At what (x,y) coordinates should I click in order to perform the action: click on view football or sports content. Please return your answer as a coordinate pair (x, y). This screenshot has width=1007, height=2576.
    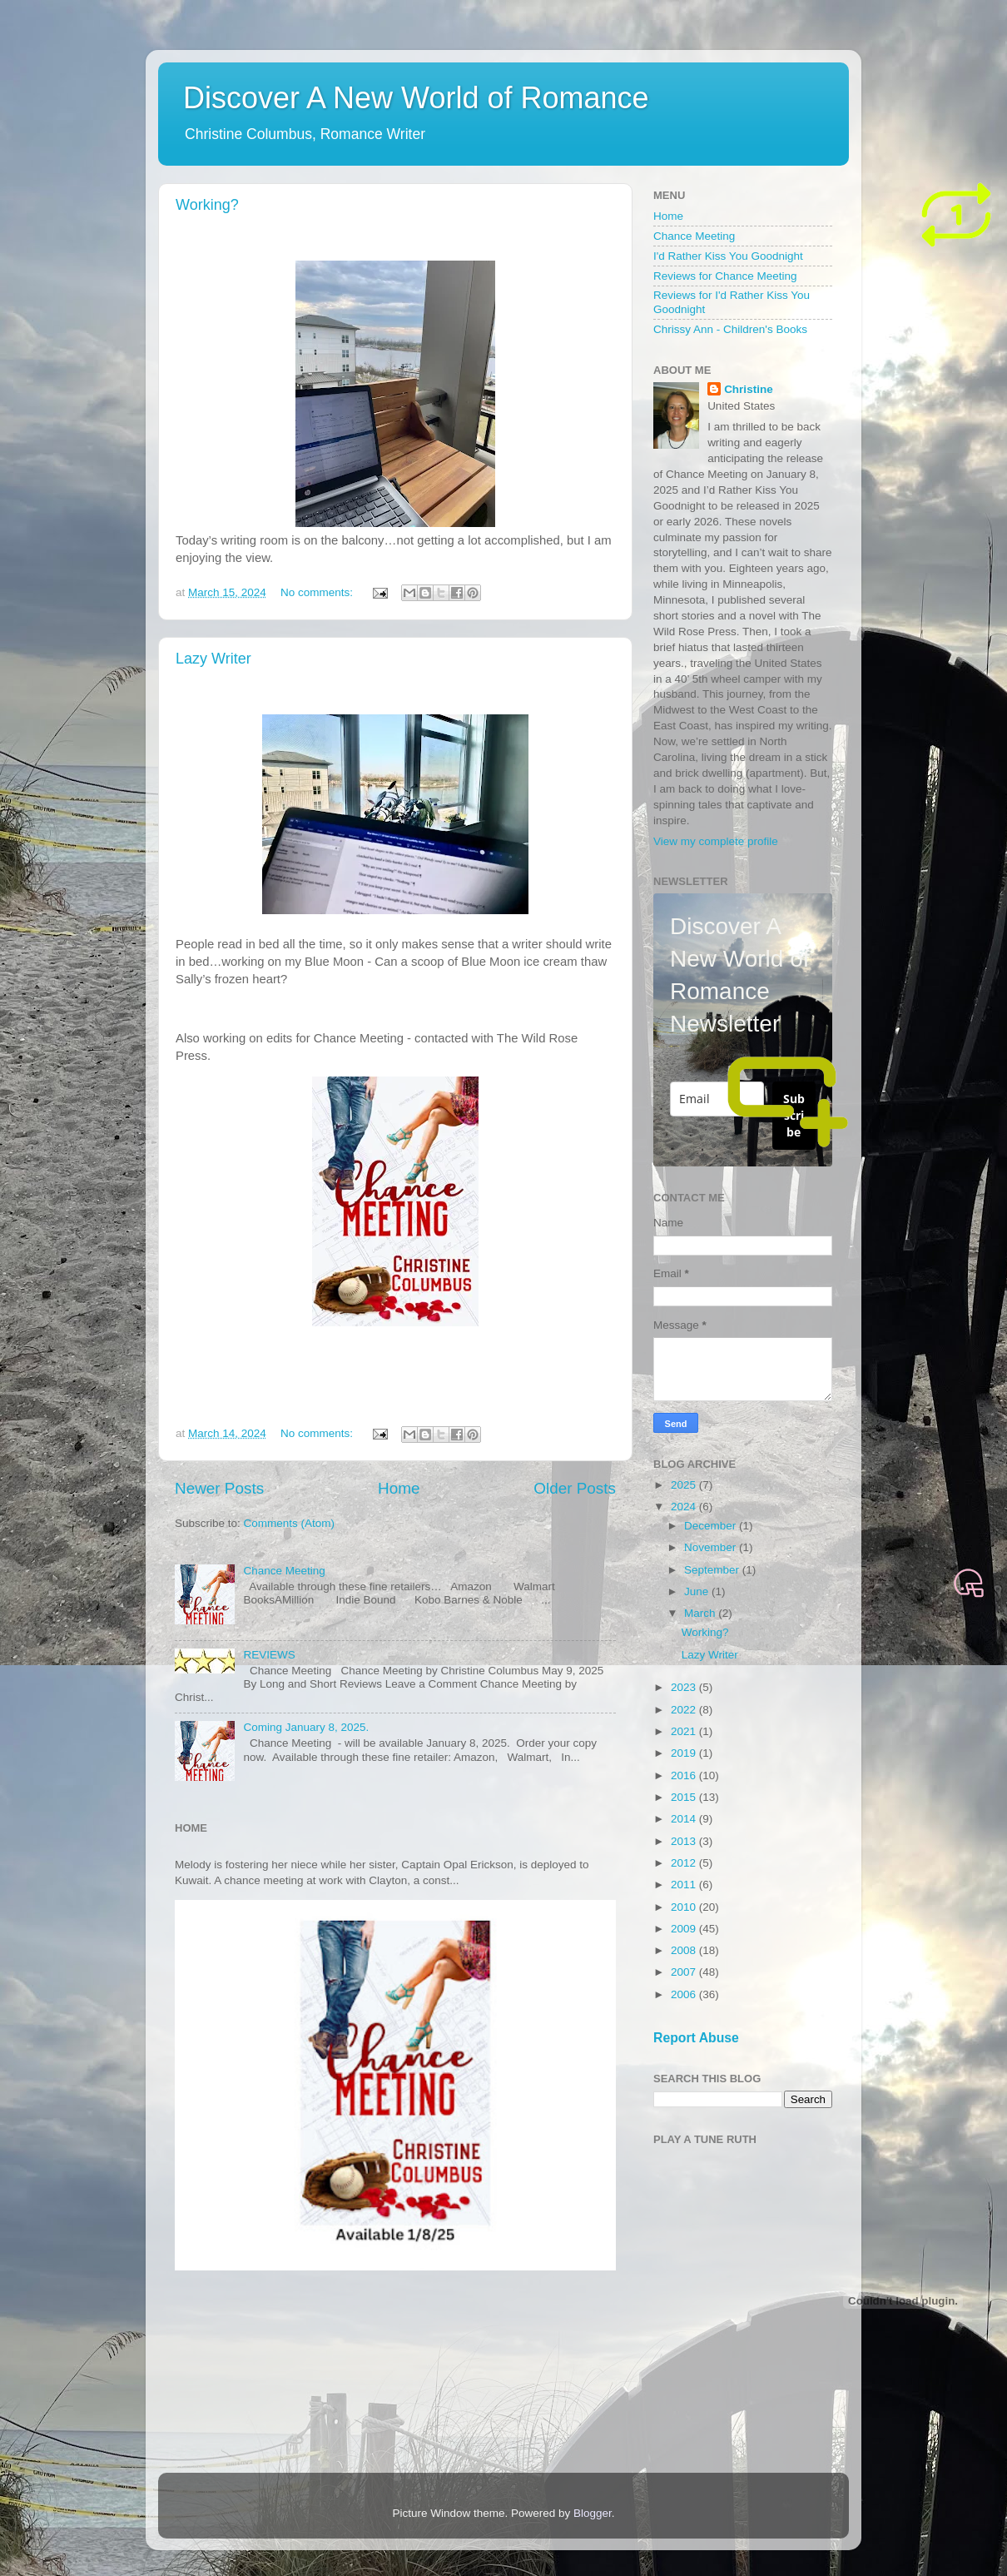
    Looking at the image, I should click on (969, 1584).